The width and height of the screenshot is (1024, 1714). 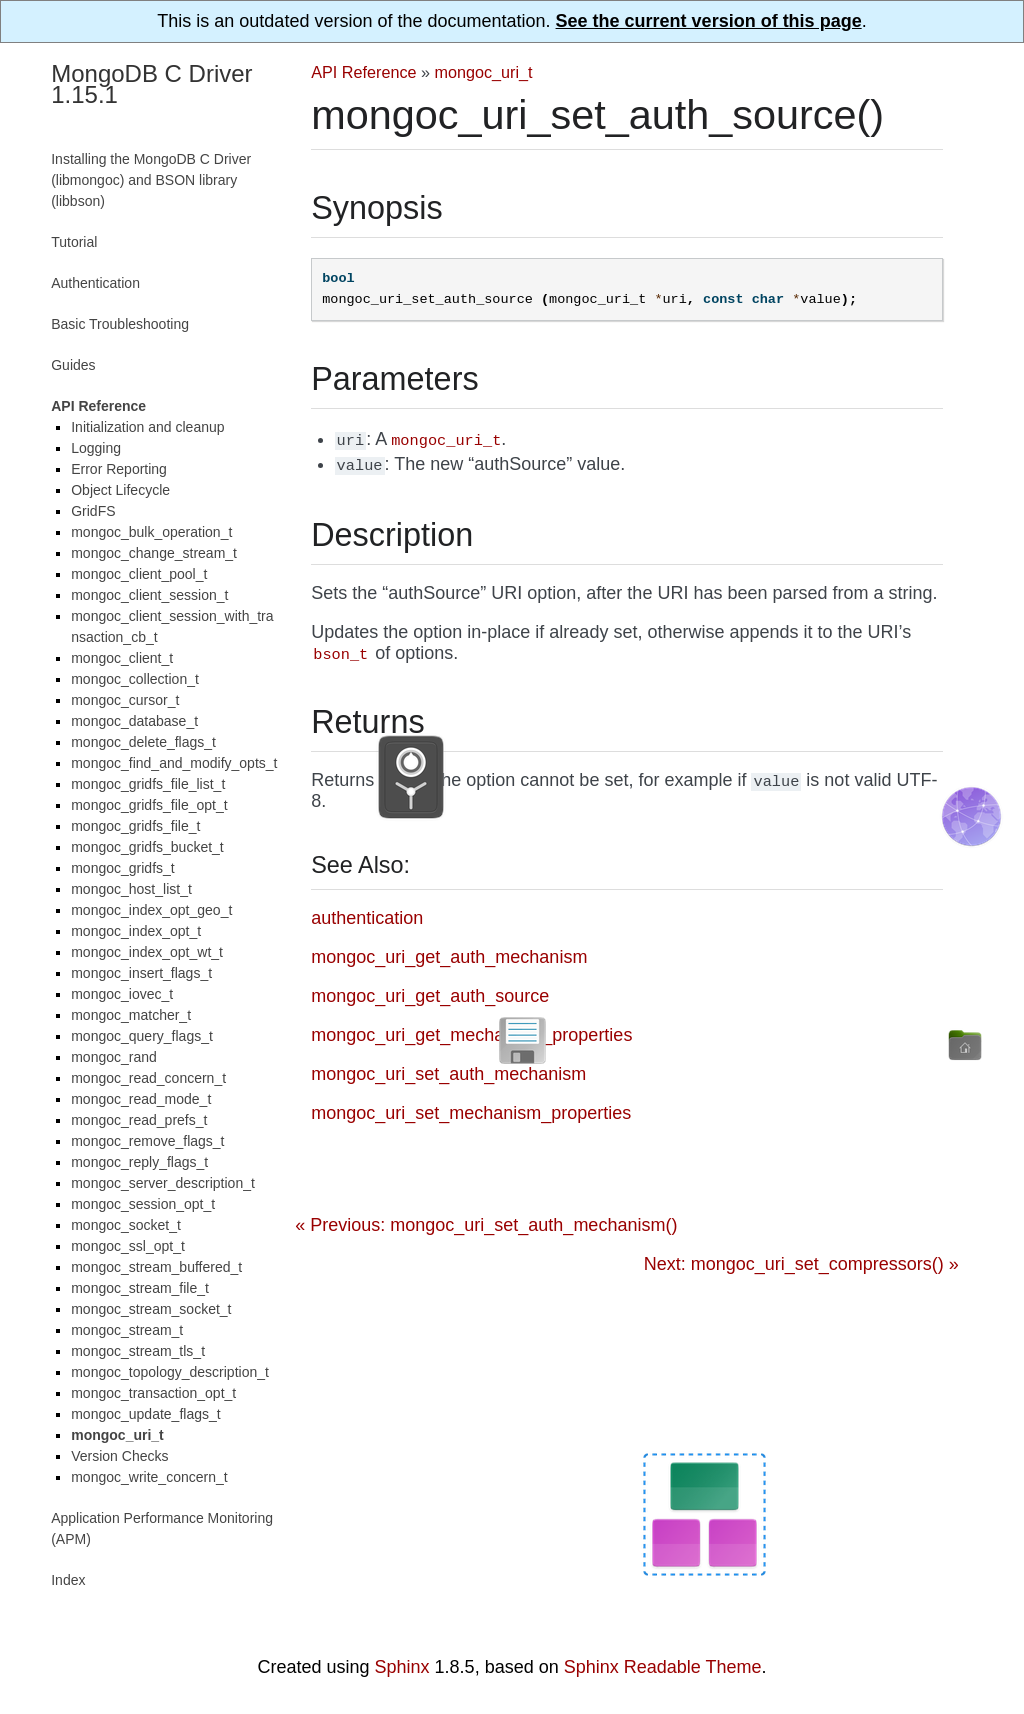 What do you see at coordinates (522, 1040) in the screenshot?
I see `save file or document` at bounding box center [522, 1040].